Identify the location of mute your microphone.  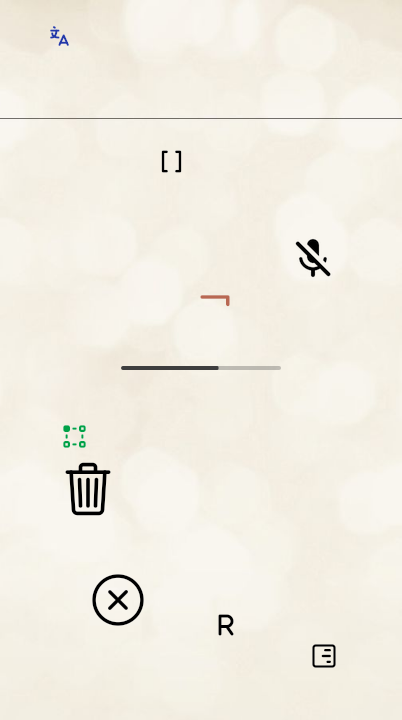
(313, 259).